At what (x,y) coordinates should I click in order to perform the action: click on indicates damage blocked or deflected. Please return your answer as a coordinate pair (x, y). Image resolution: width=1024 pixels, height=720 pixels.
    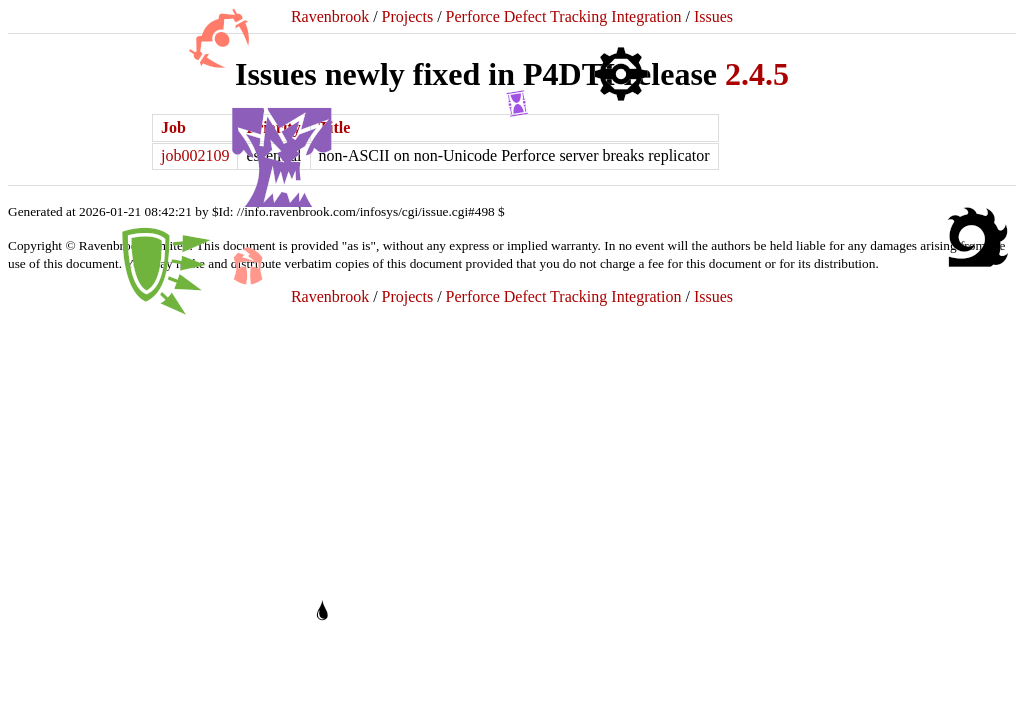
    Looking at the image, I should click on (166, 271).